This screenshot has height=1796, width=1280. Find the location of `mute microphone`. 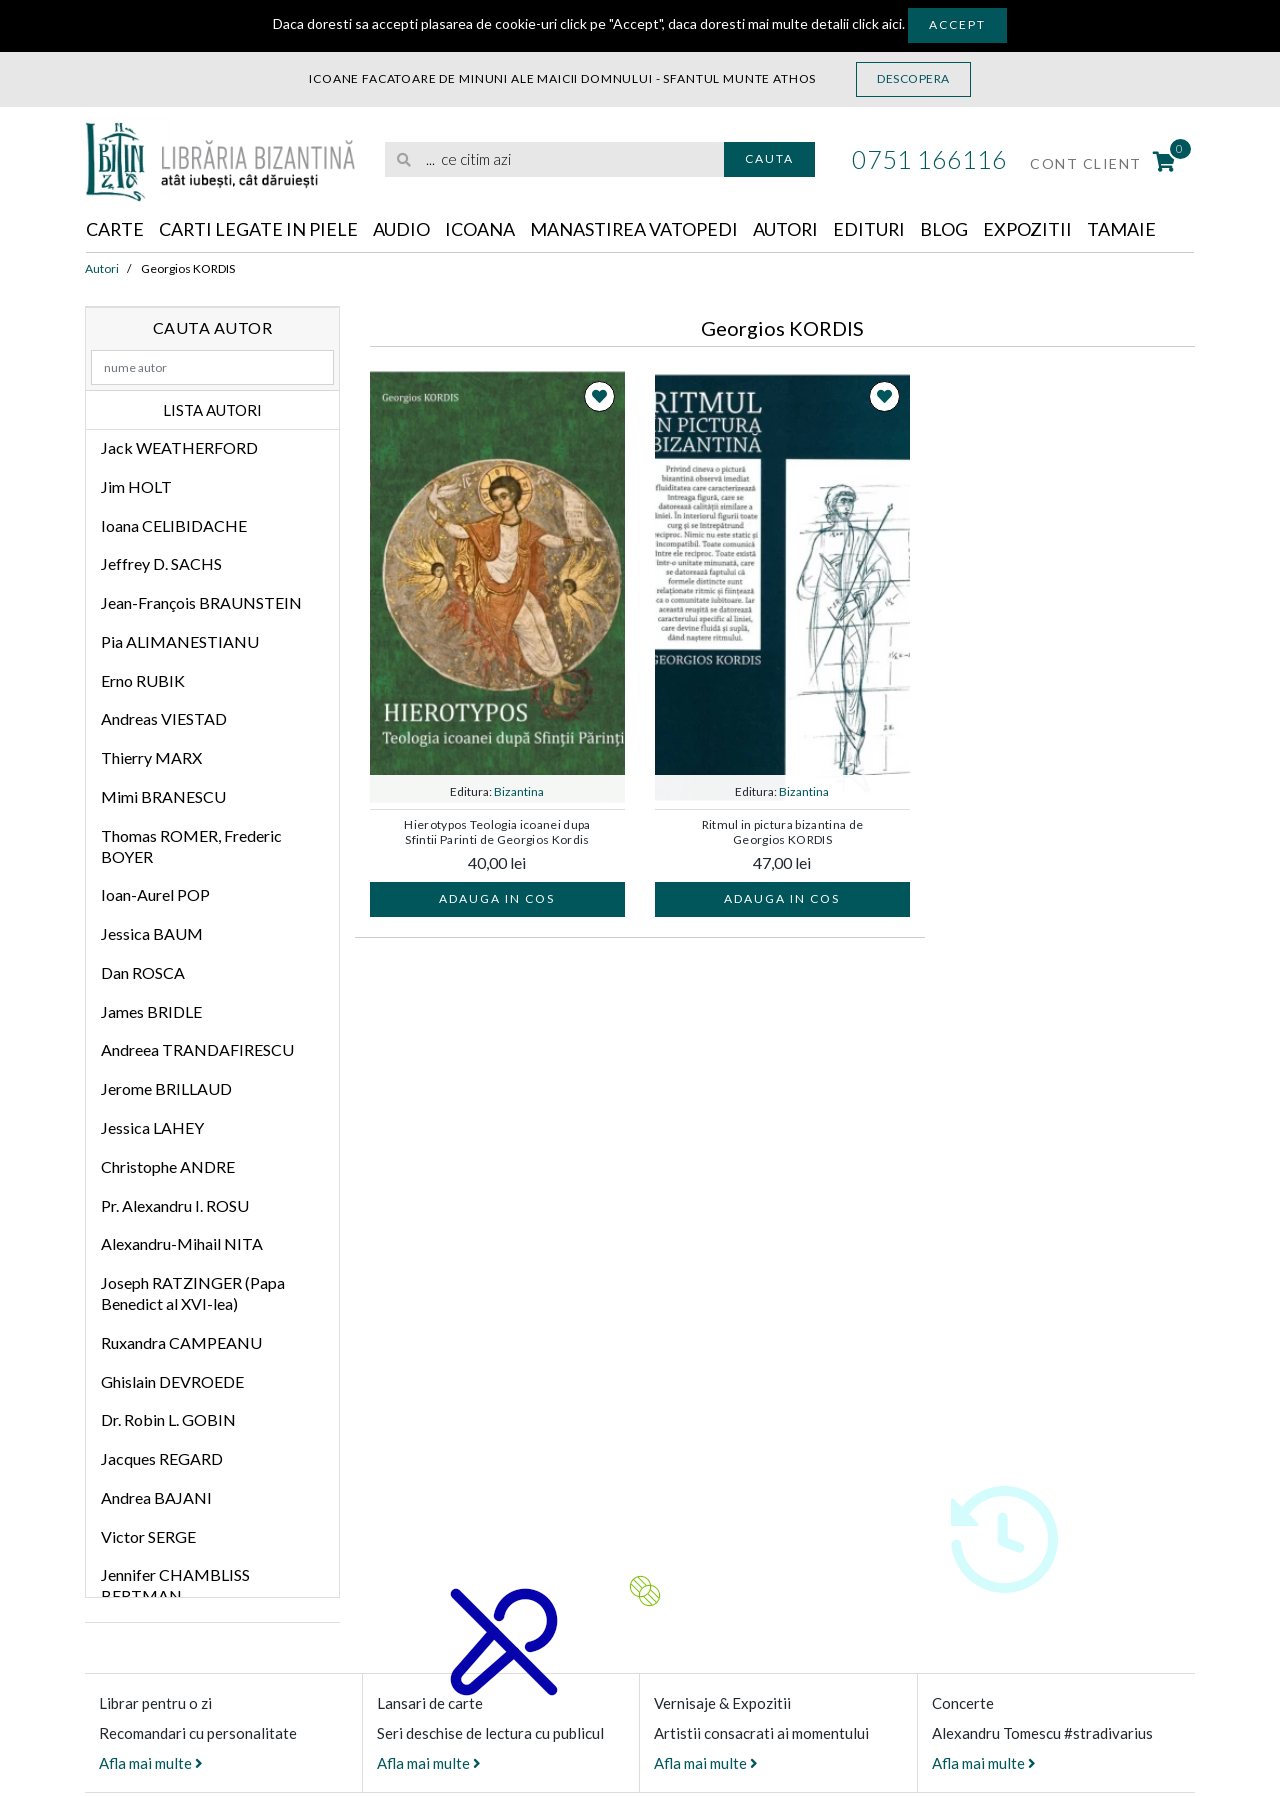

mute microphone is located at coordinates (504, 1642).